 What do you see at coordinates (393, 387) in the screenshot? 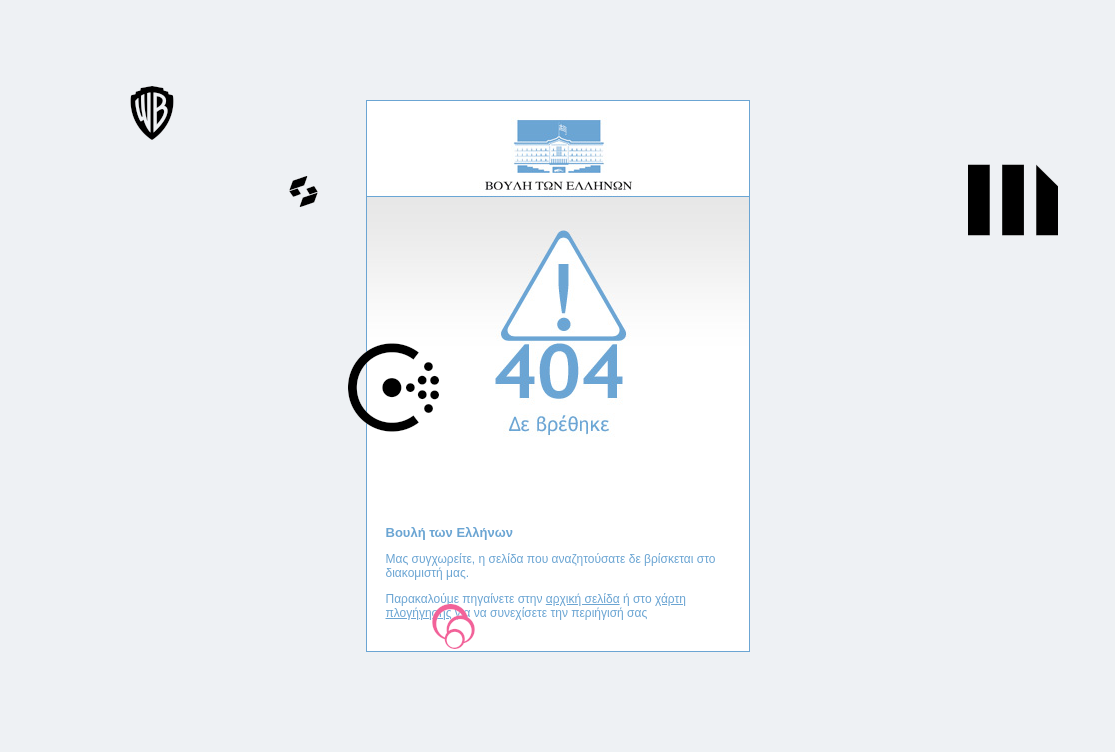
I see `HashiCorp Consul logo` at bounding box center [393, 387].